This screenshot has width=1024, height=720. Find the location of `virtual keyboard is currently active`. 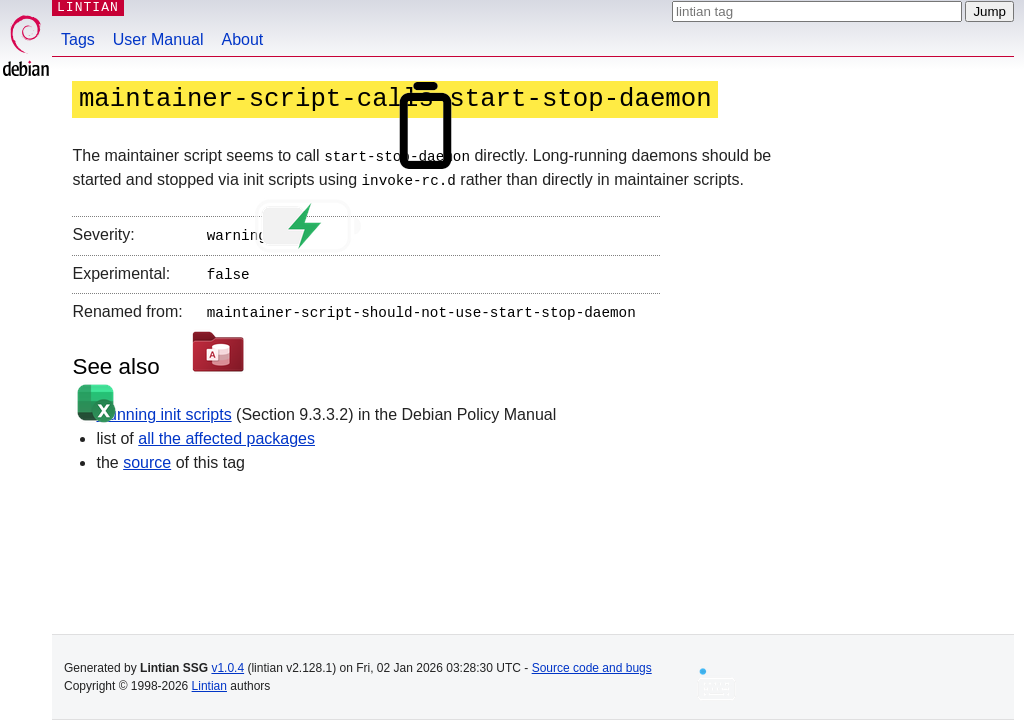

virtual keyboard is currently active is located at coordinates (716, 684).